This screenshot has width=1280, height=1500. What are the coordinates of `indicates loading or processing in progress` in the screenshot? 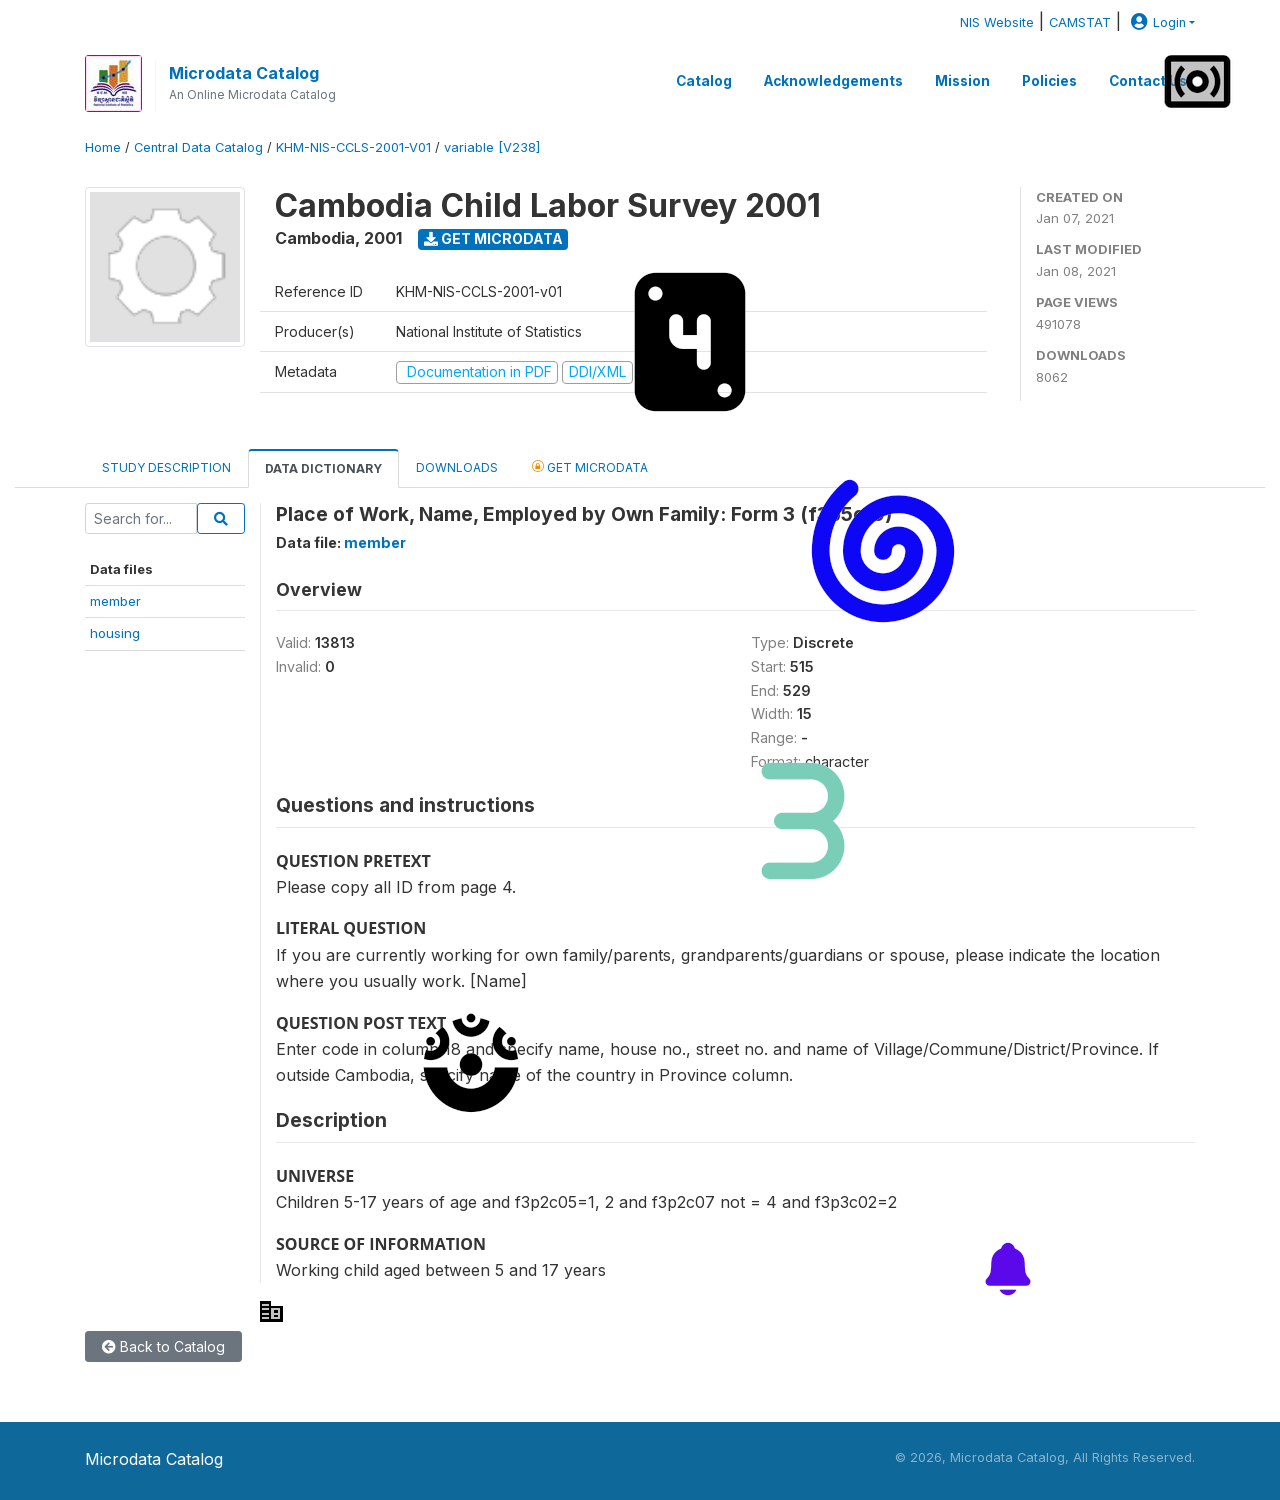 It's located at (883, 551).